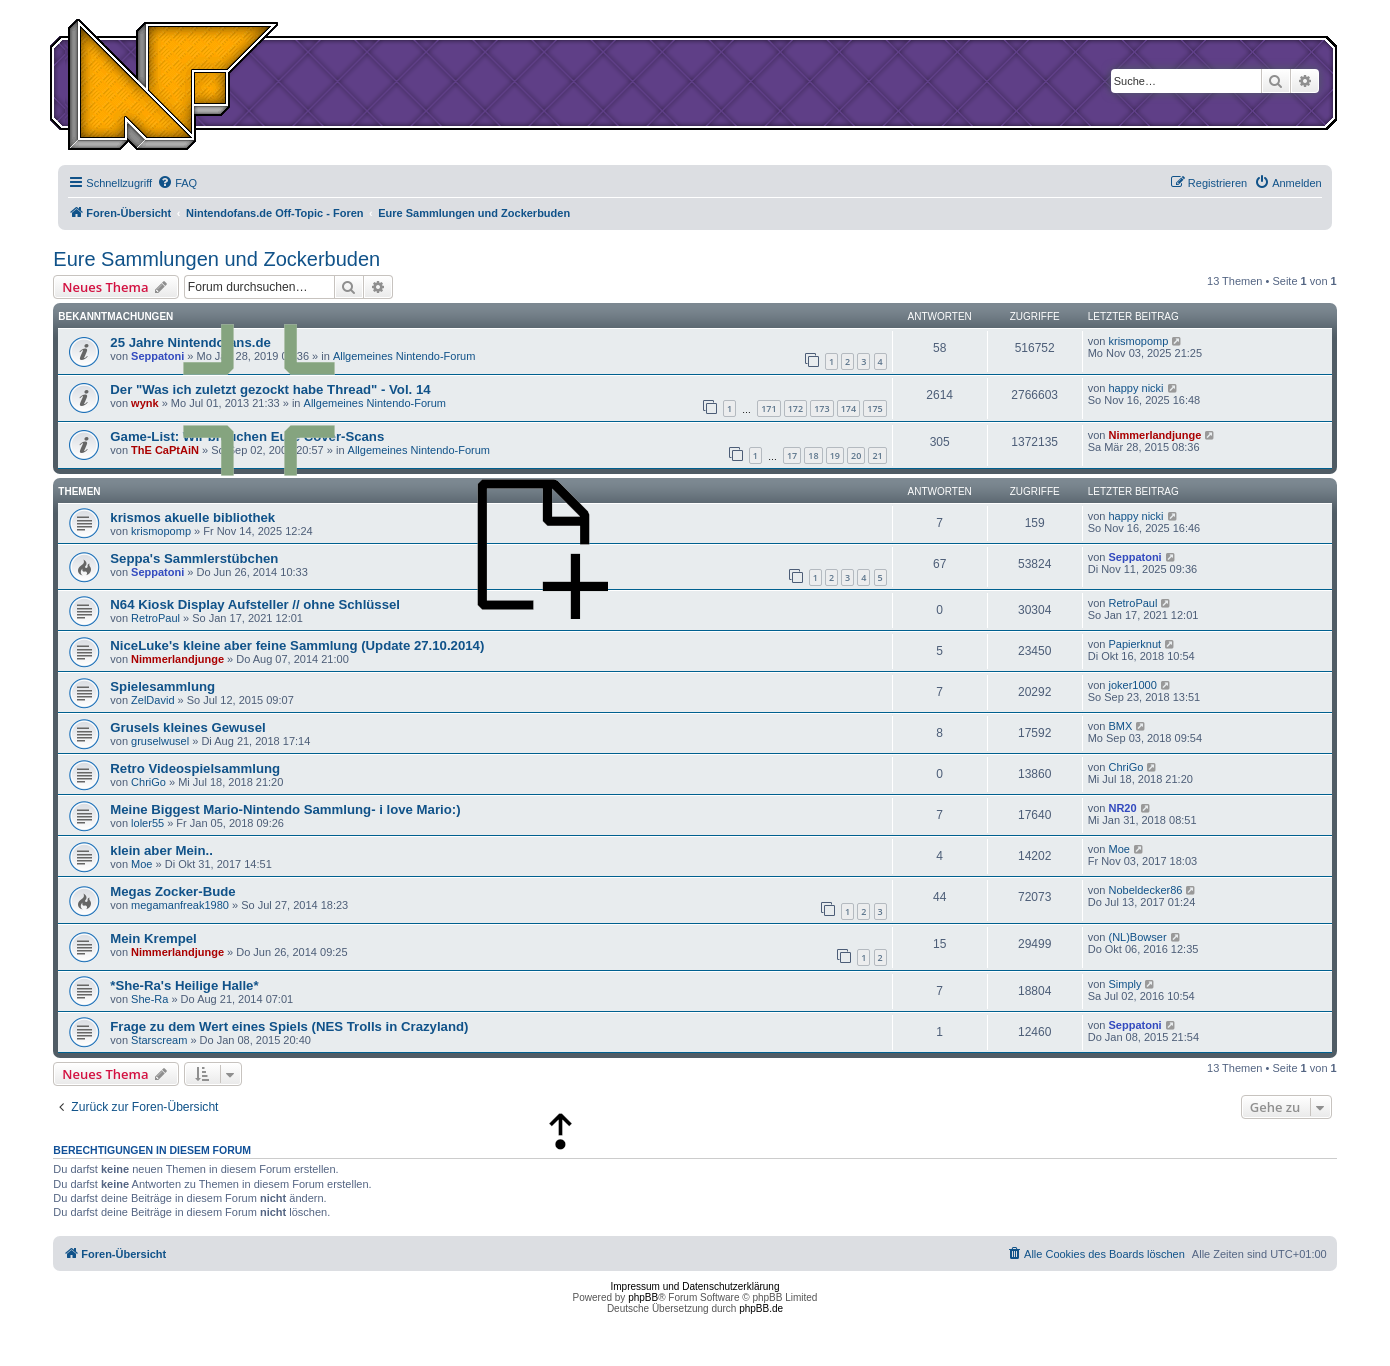  Describe the element at coordinates (560, 1131) in the screenshot. I see `step out of the current function during debugging` at that location.